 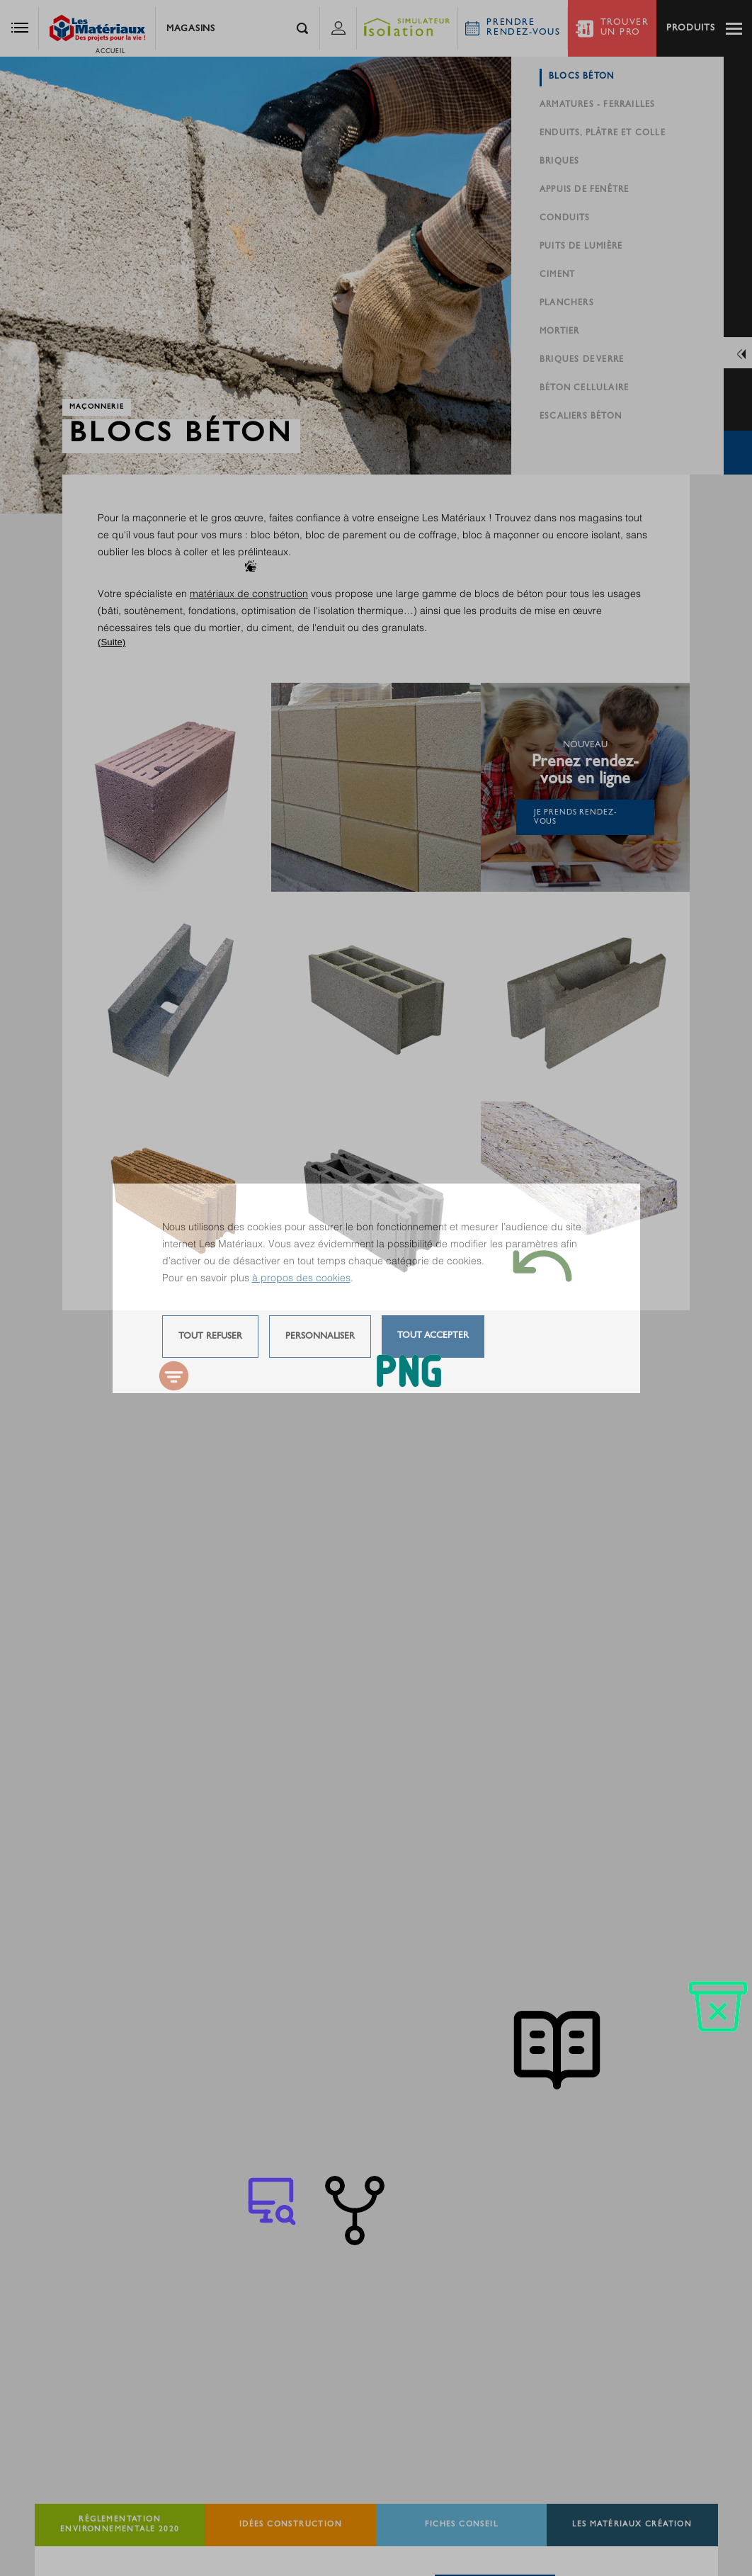 What do you see at coordinates (173, 1375) in the screenshot?
I see `filter or sort content` at bounding box center [173, 1375].